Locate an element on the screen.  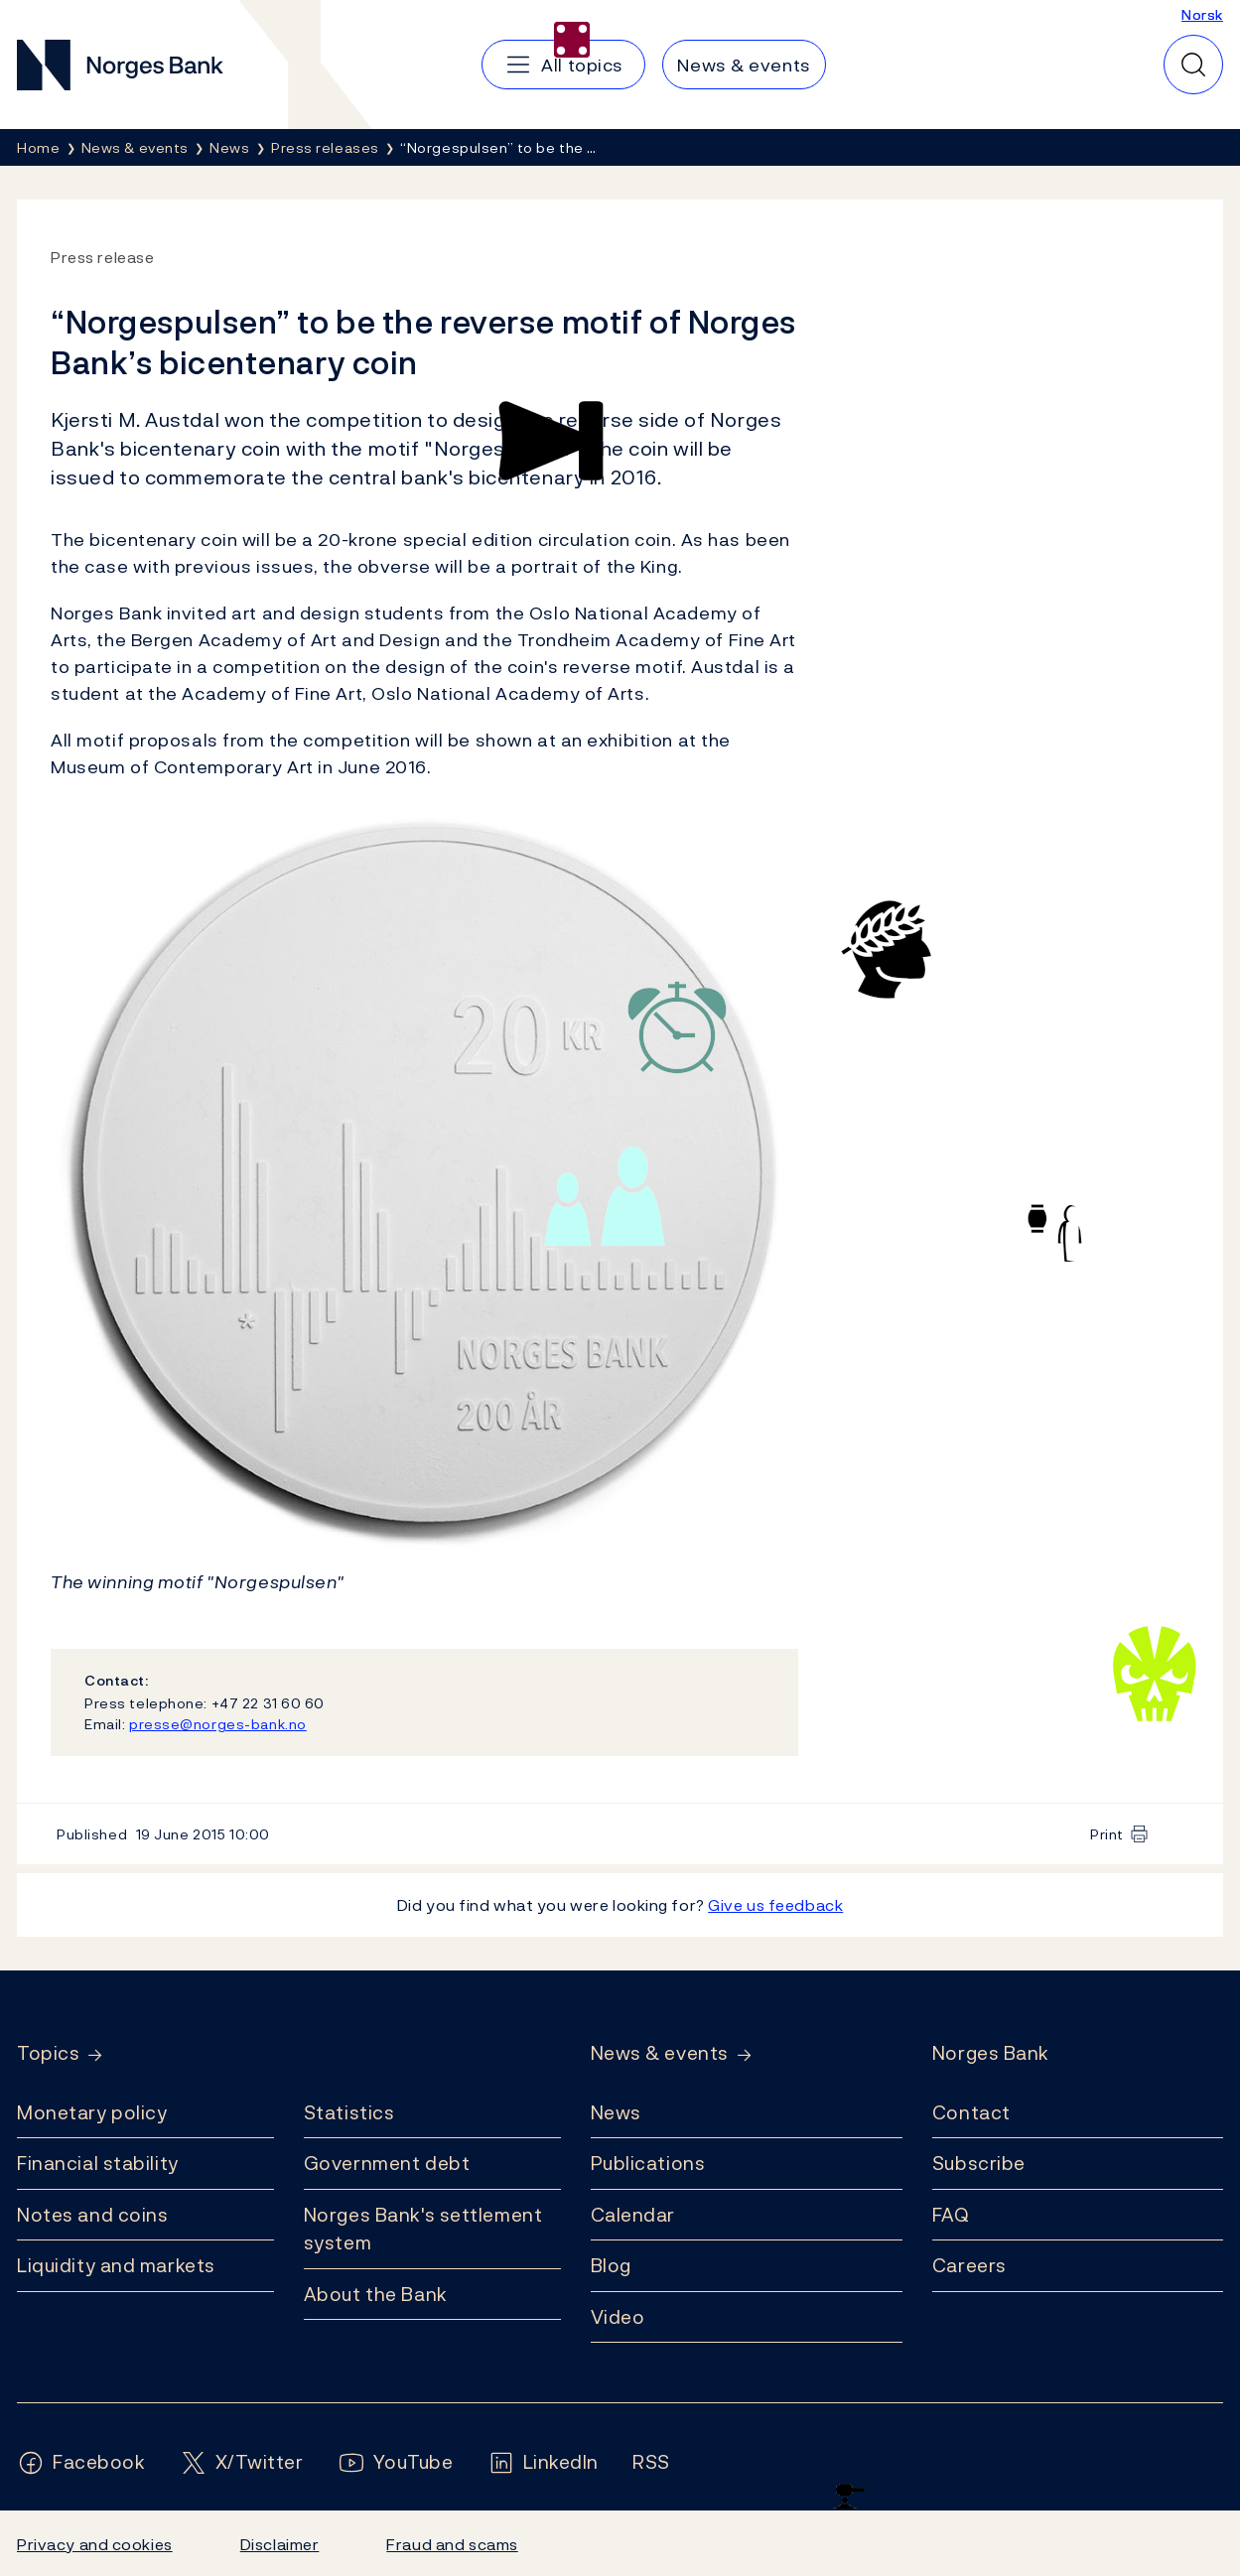
roll the dice or randomize is located at coordinates (572, 40).